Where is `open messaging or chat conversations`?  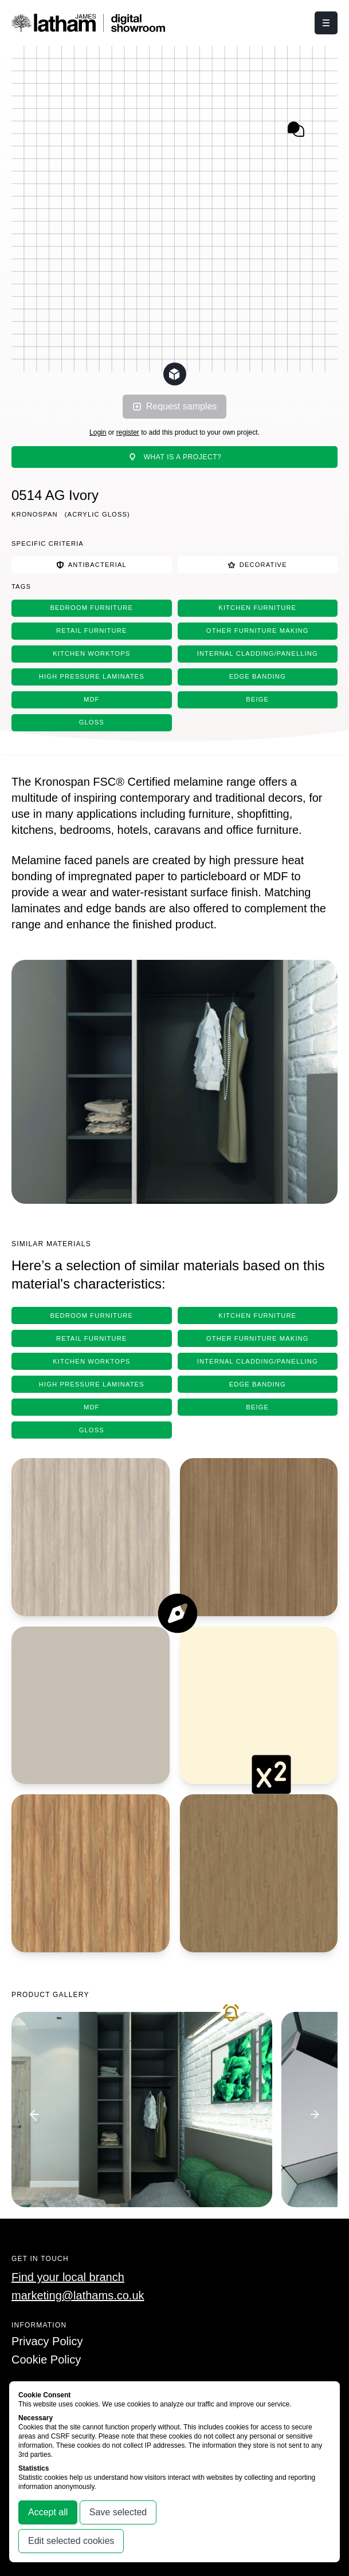
open messaging or chat conversations is located at coordinates (296, 129).